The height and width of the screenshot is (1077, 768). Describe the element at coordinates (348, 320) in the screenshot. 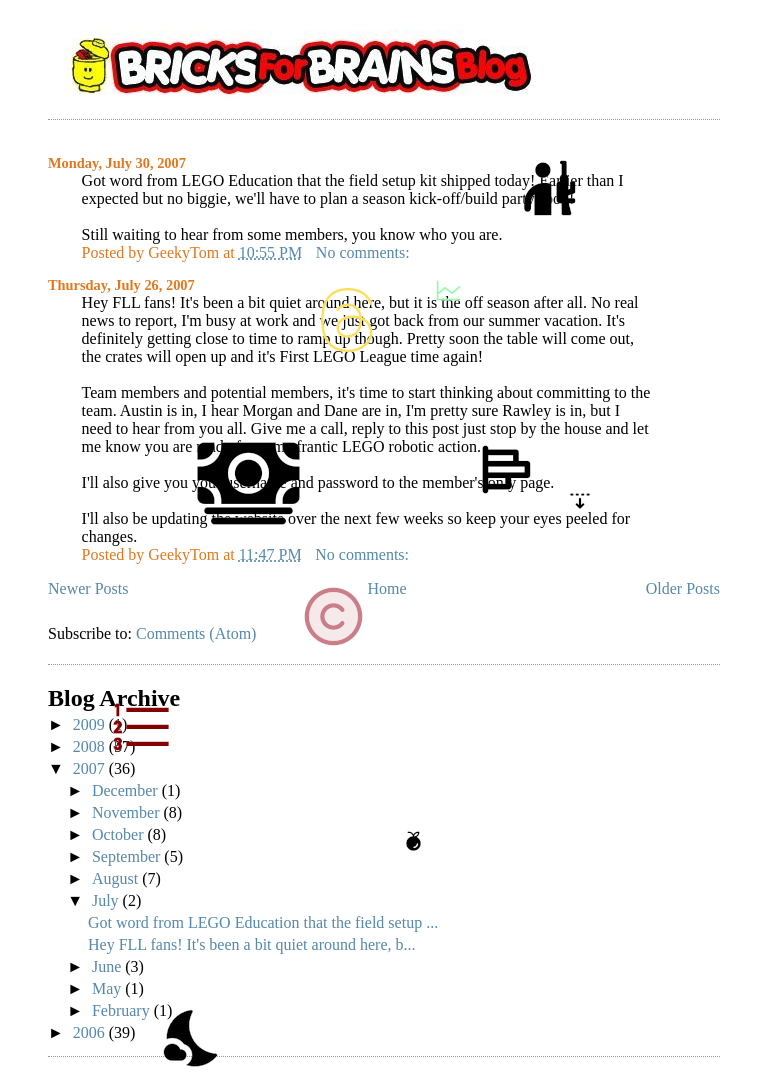

I see `open the Threads app` at that location.